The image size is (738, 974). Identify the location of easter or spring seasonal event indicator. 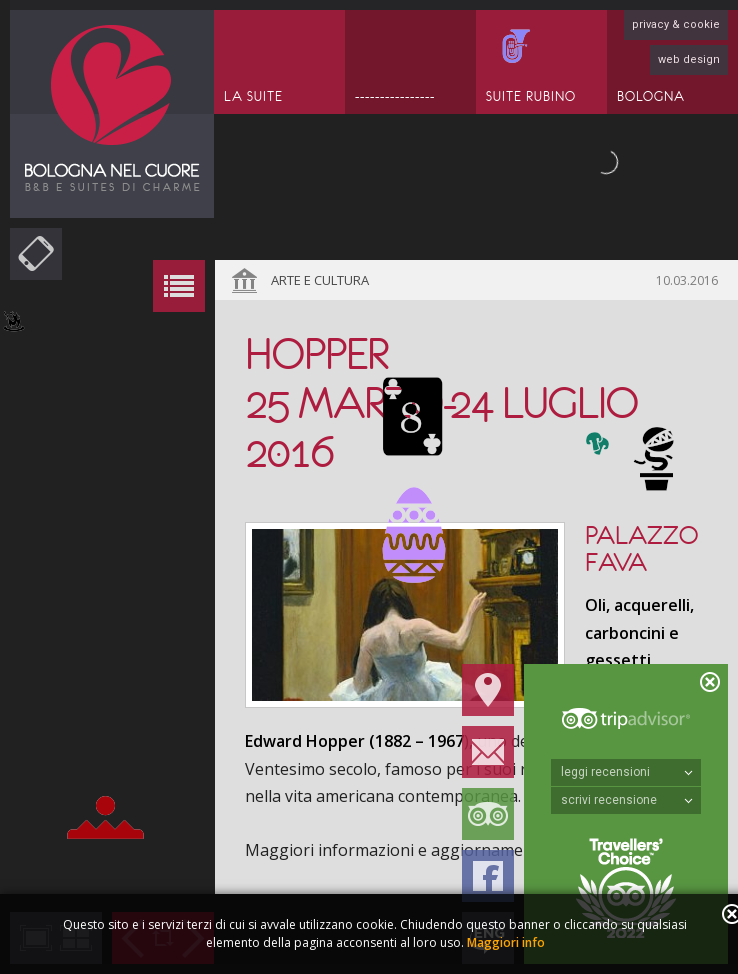
(414, 535).